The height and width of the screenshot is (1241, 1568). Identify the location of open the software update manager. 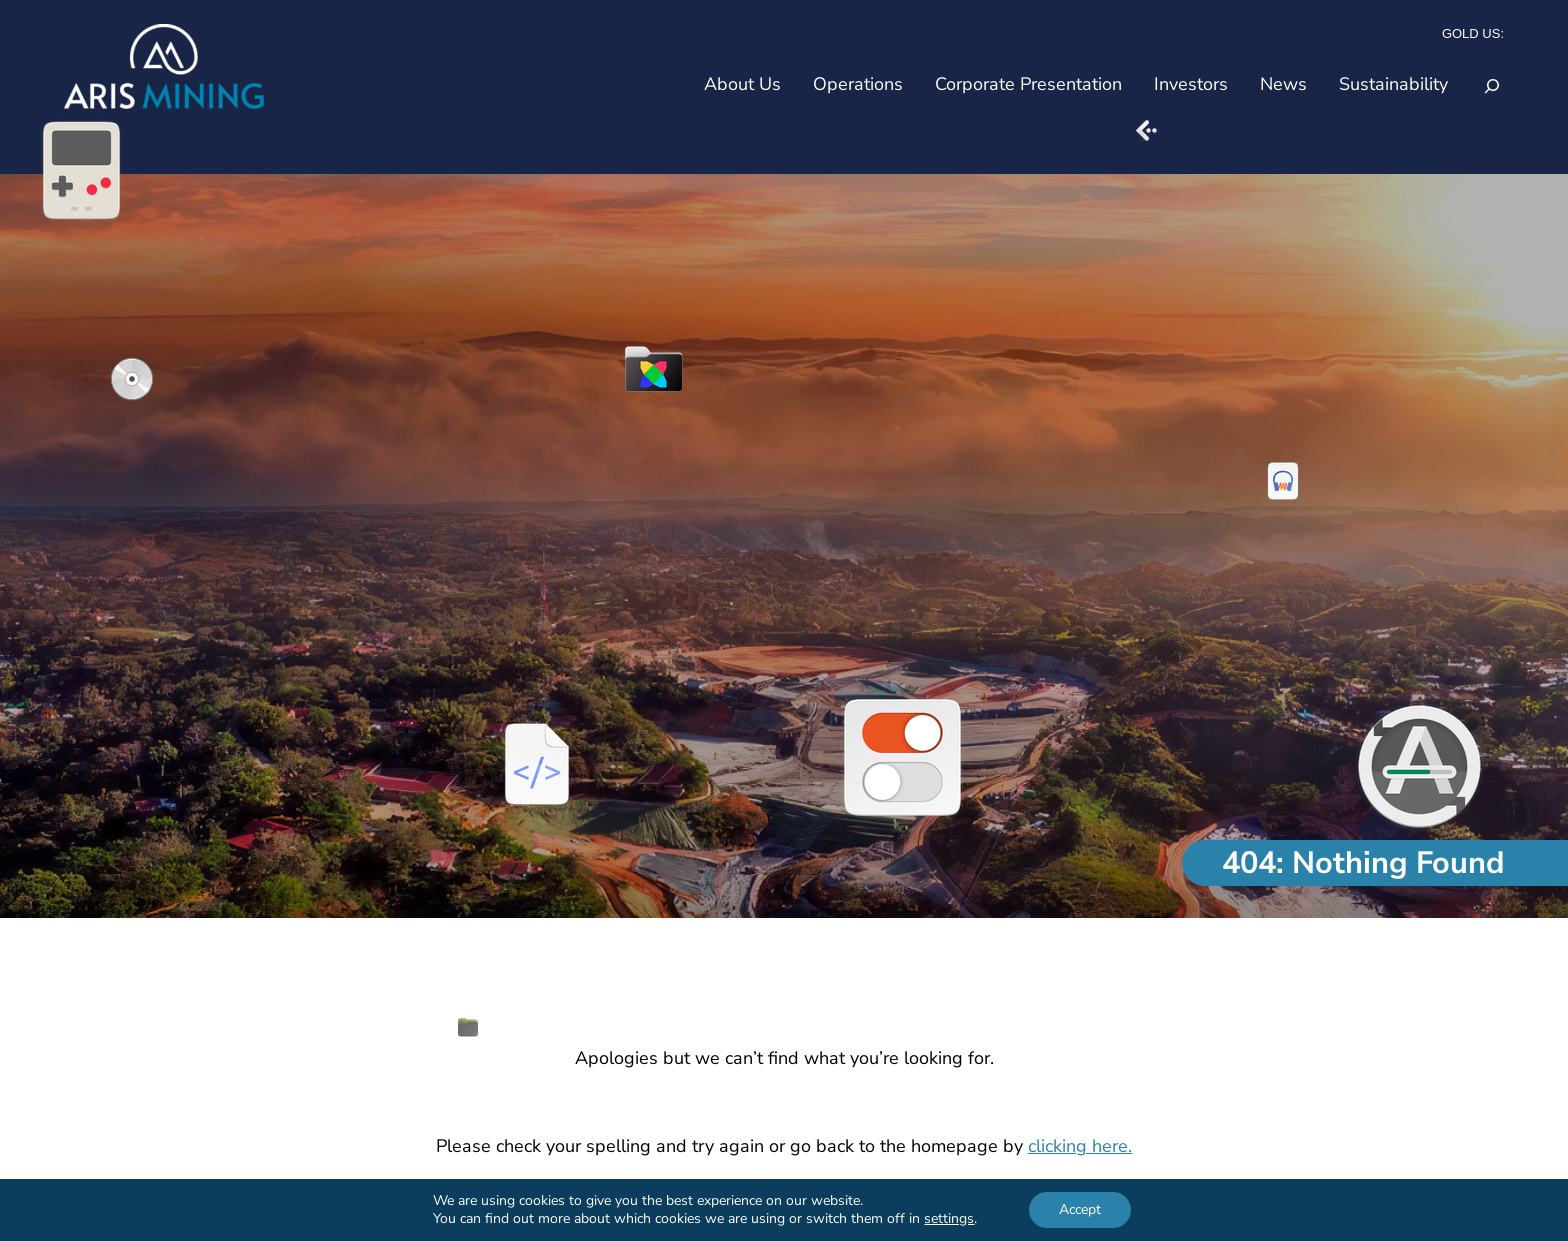
(1419, 766).